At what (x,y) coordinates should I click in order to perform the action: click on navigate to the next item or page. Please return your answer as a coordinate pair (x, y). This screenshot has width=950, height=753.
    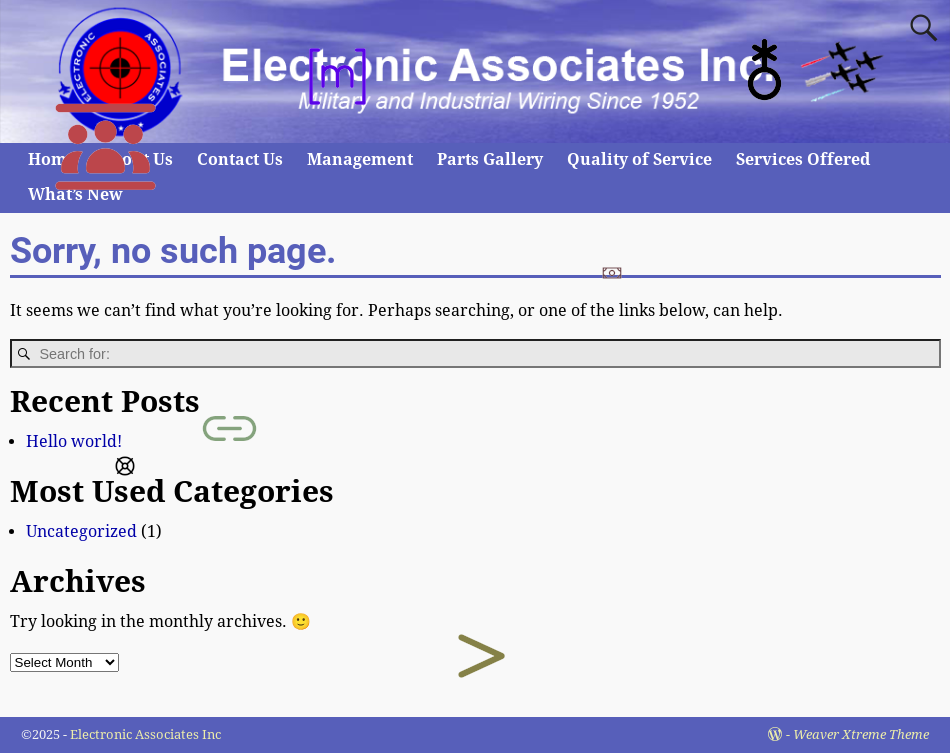
    Looking at the image, I should click on (480, 656).